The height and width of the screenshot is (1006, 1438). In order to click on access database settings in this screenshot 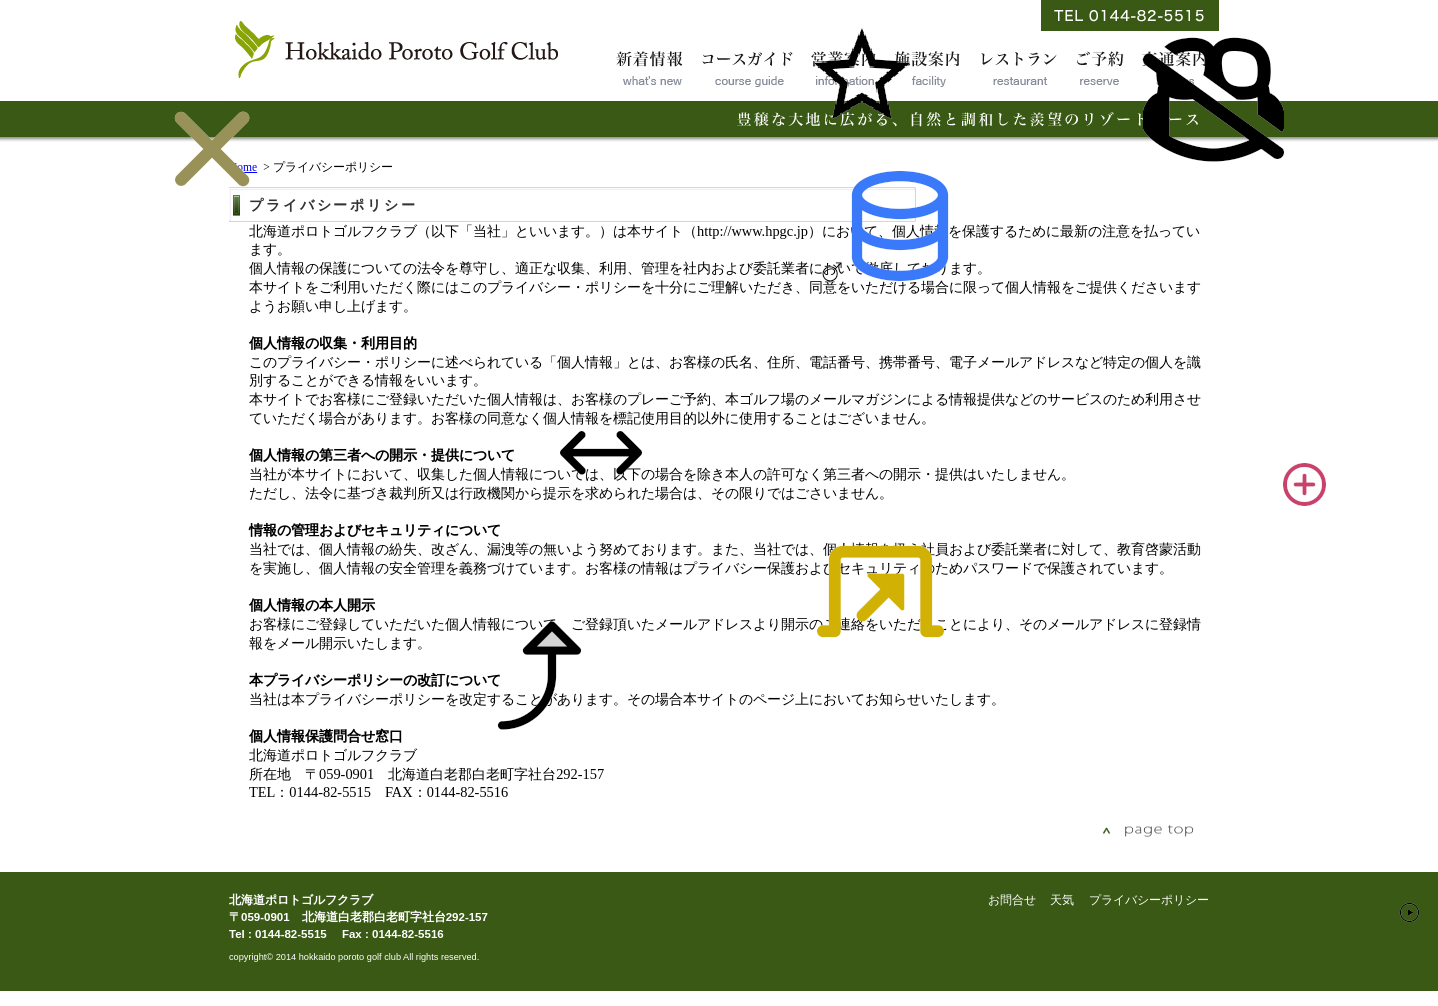, I will do `click(900, 226)`.